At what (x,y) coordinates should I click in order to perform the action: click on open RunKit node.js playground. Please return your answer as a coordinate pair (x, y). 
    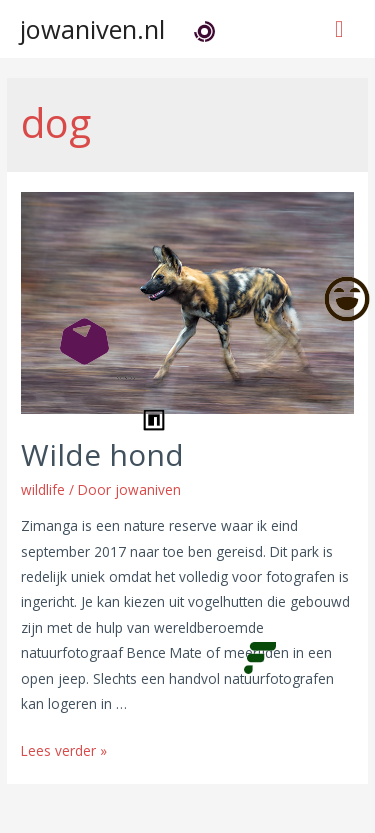
    Looking at the image, I should click on (84, 341).